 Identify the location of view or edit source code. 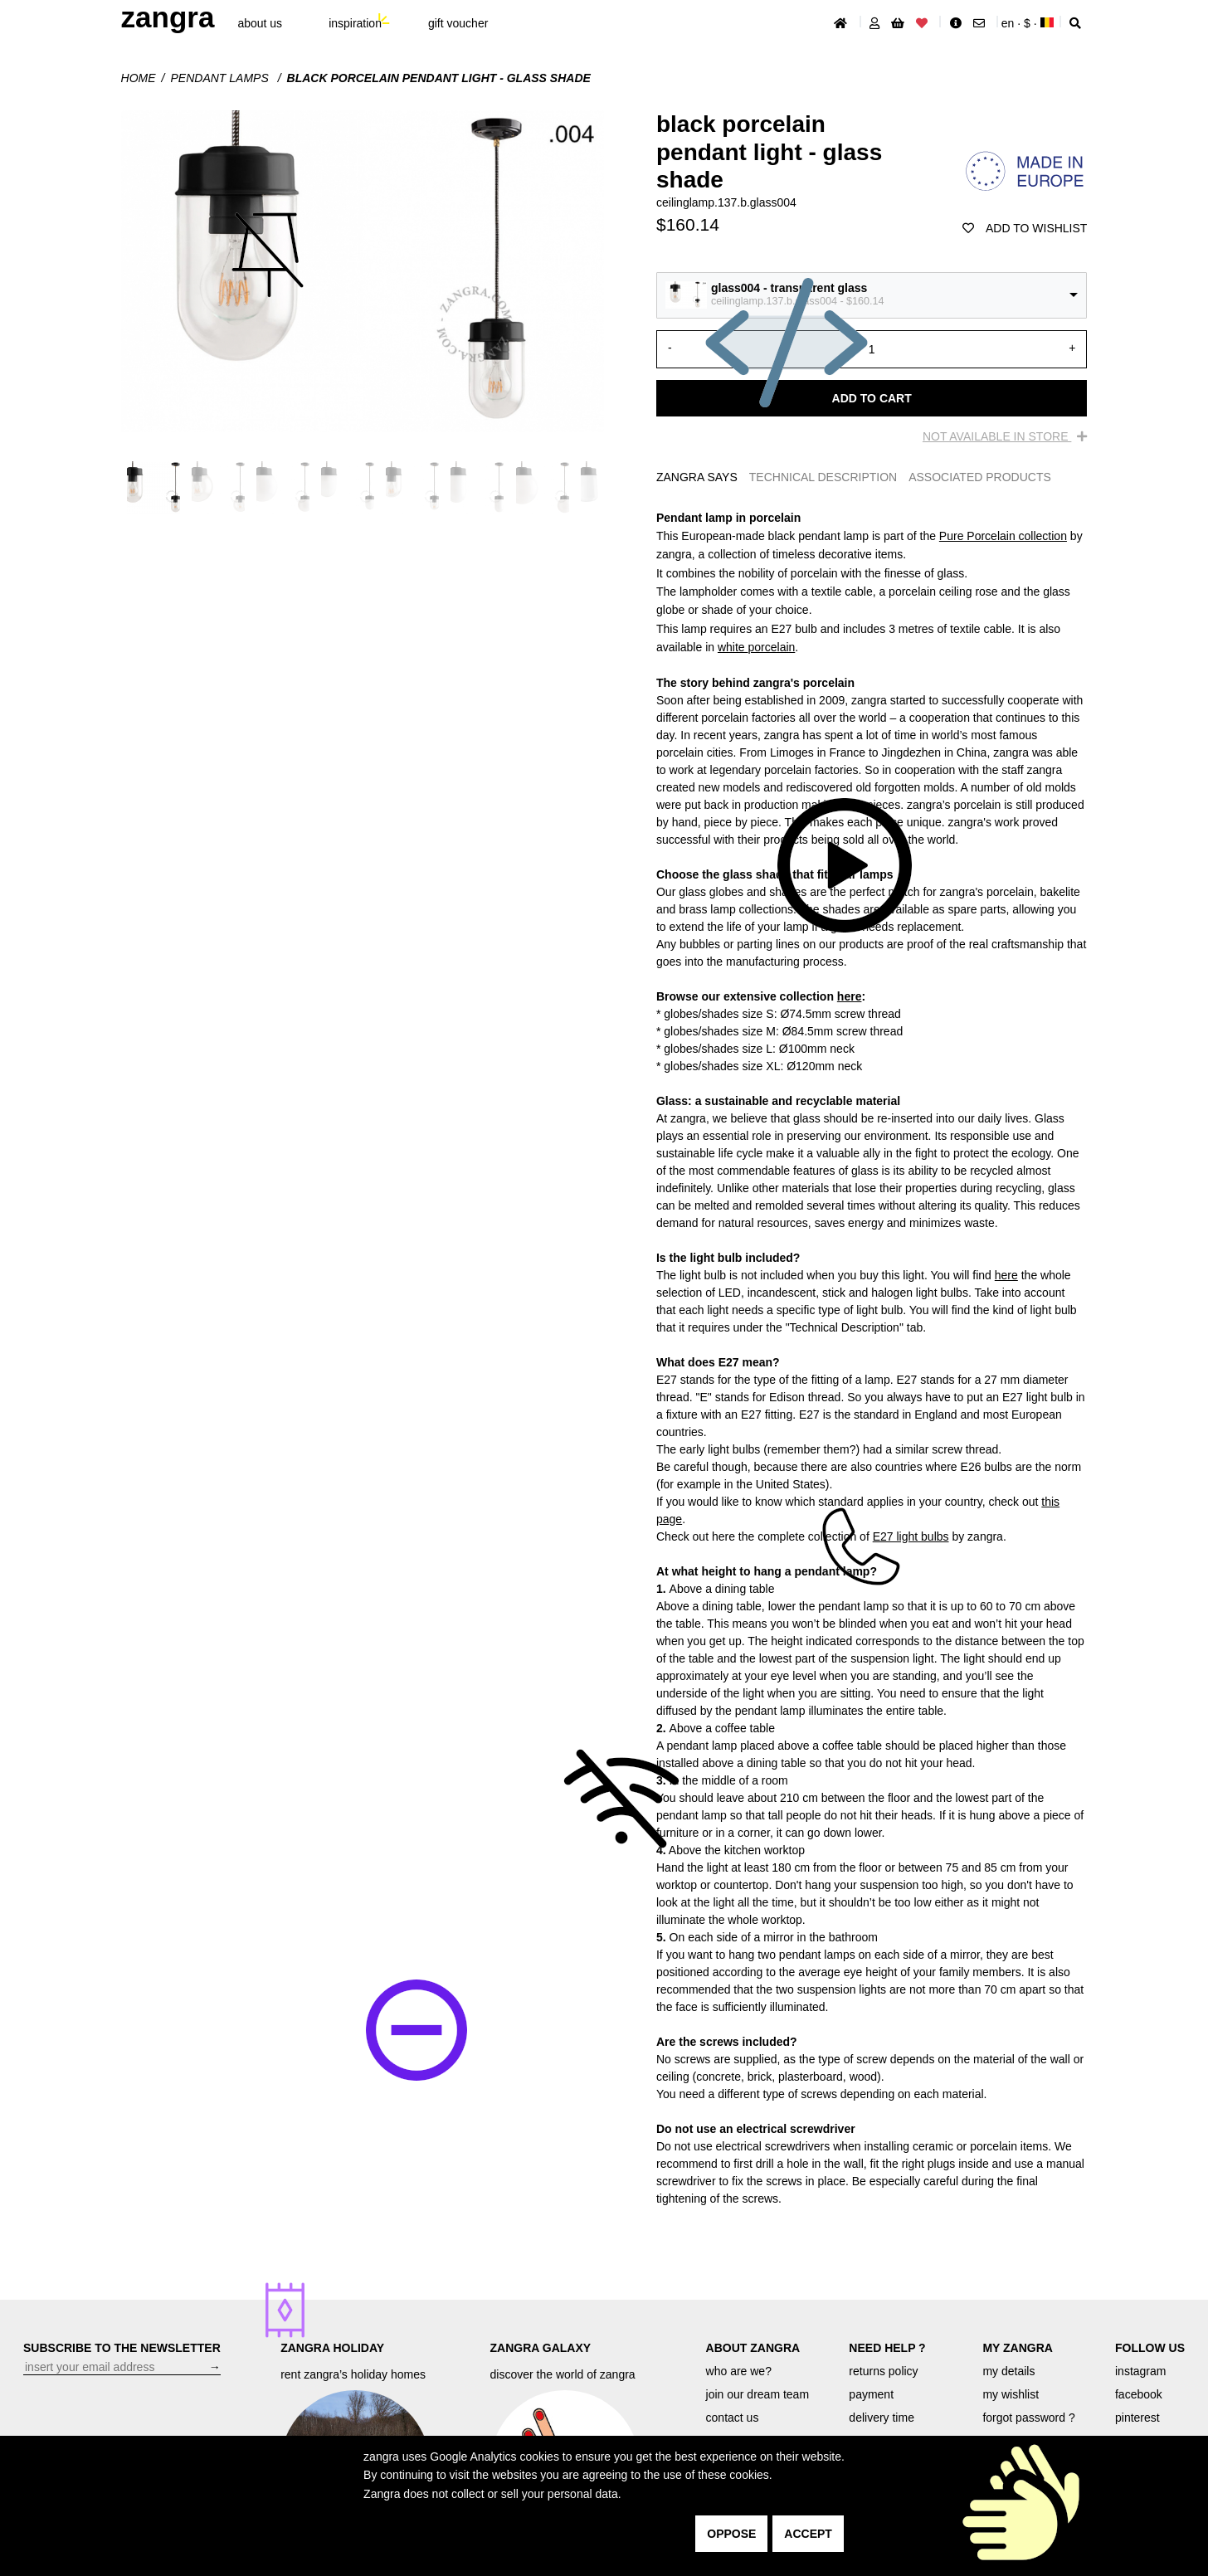
(787, 343).